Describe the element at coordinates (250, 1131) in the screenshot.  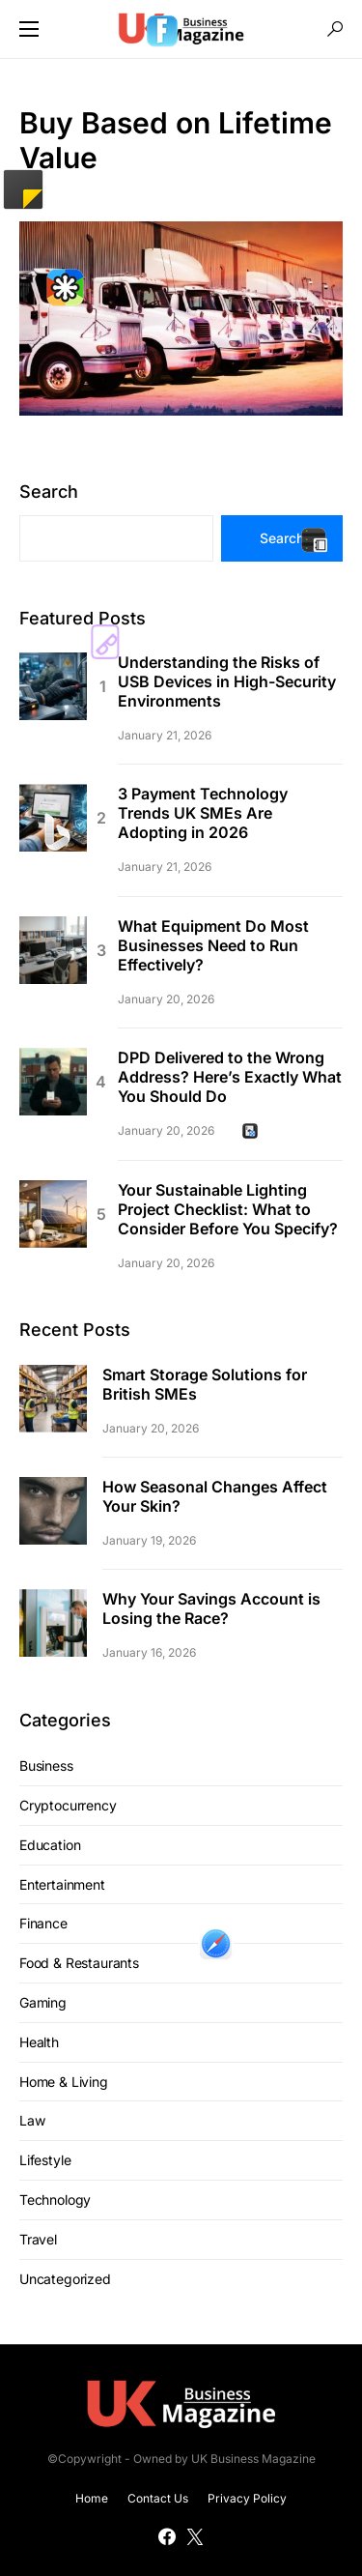
I see `launch tabletop simulator` at that location.